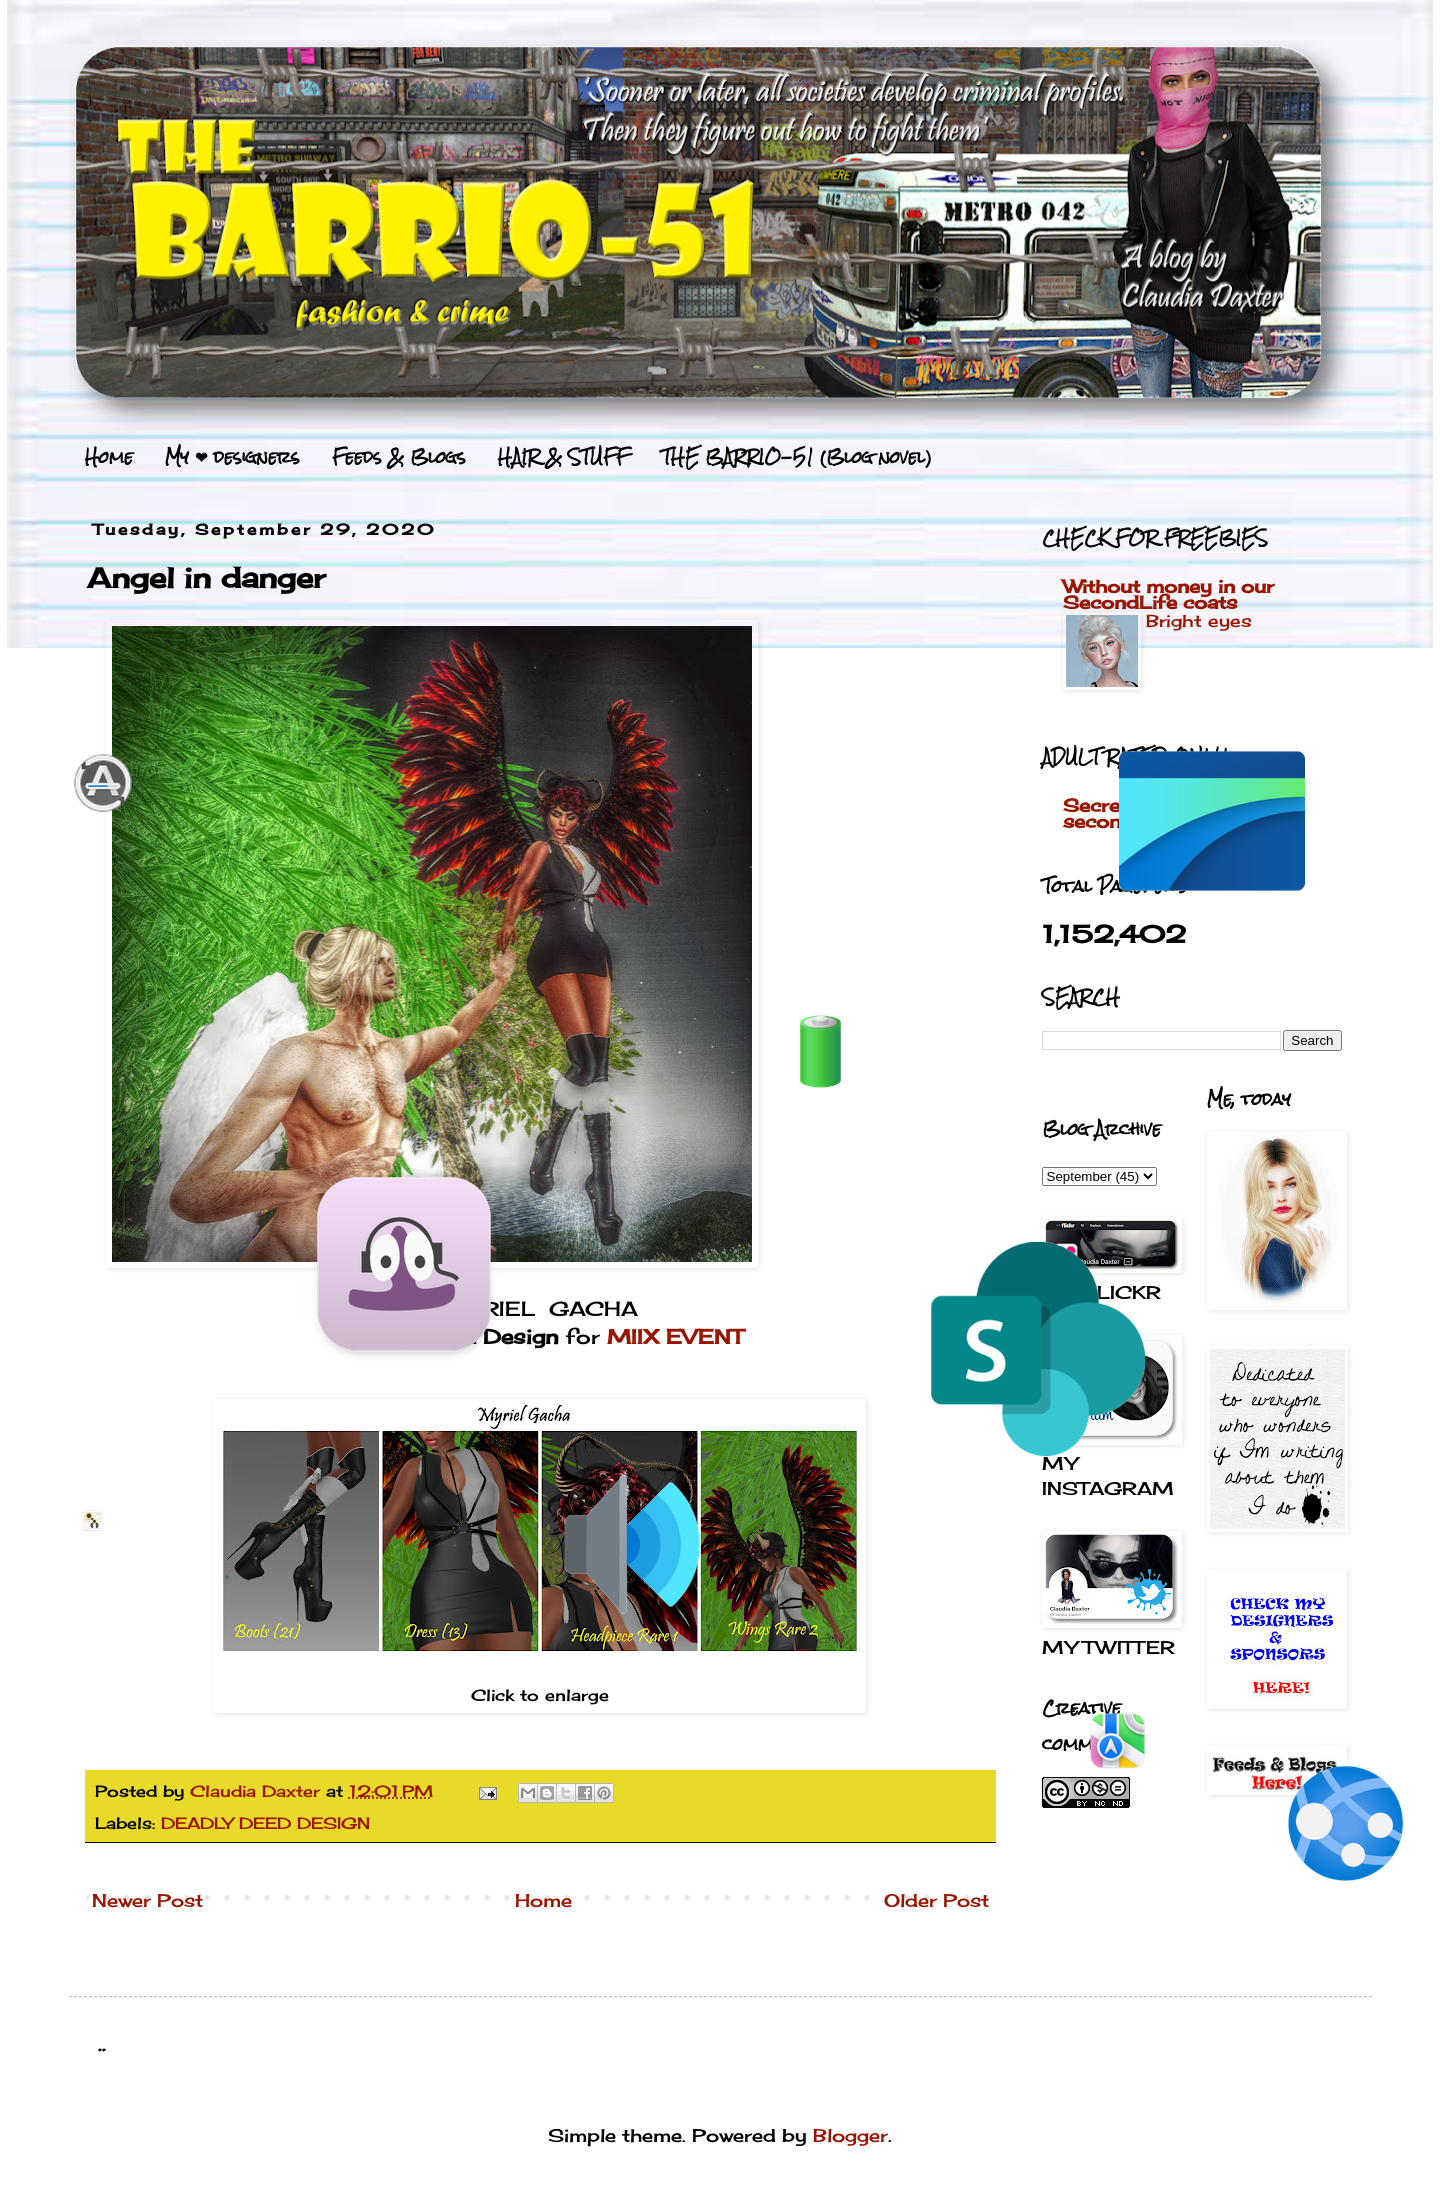  Describe the element at coordinates (630, 1544) in the screenshot. I see `open volume mixer application` at that location.